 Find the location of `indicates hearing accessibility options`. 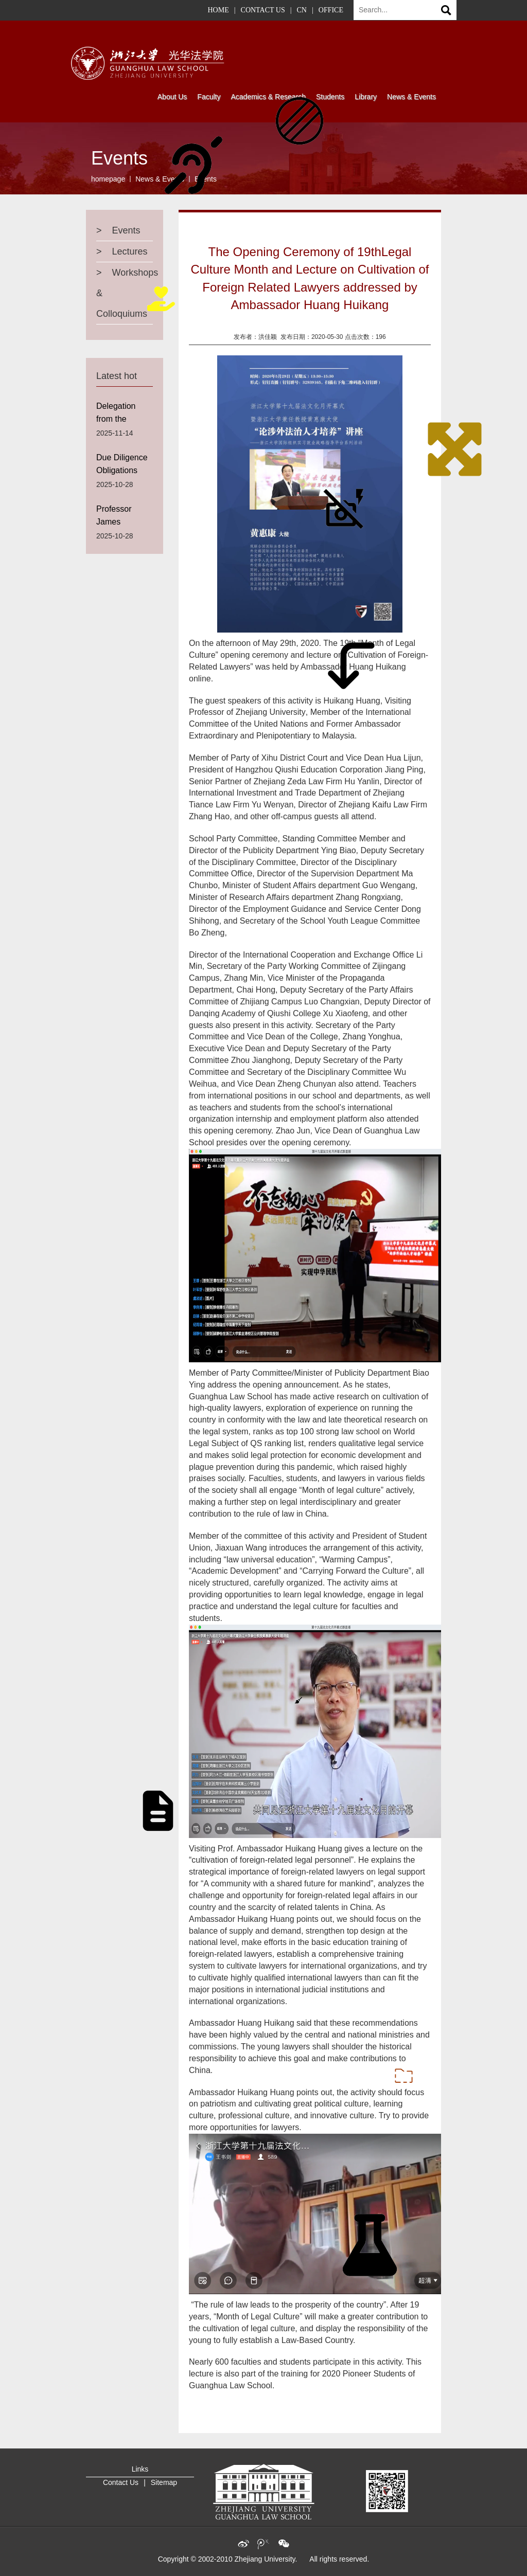

indicates hearing accessibility options is located at coordinates (194, 165).